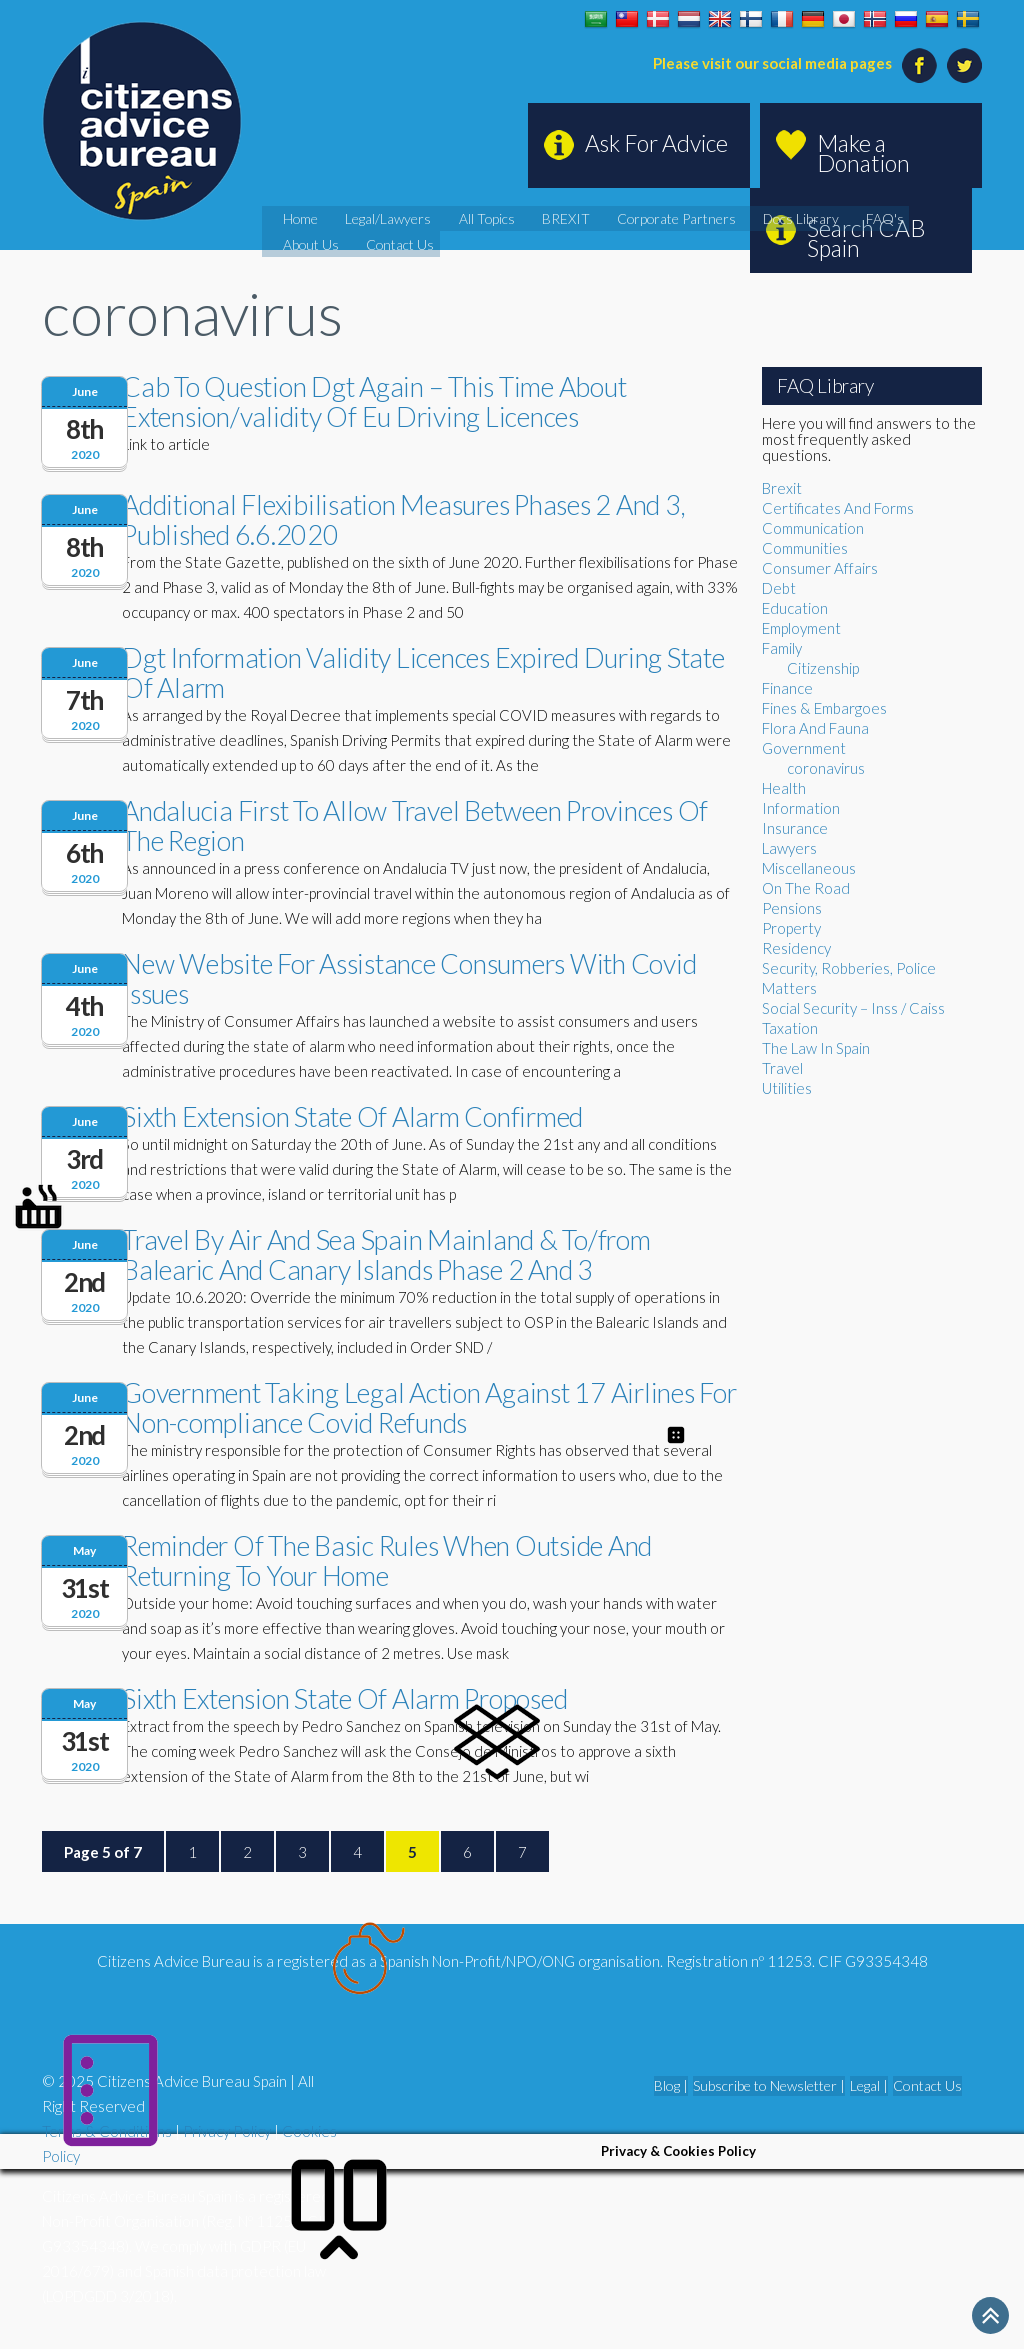 The image size is (1024, 2349). I want to click on indicates a destructive or irreversible action, so click(365, 1957).